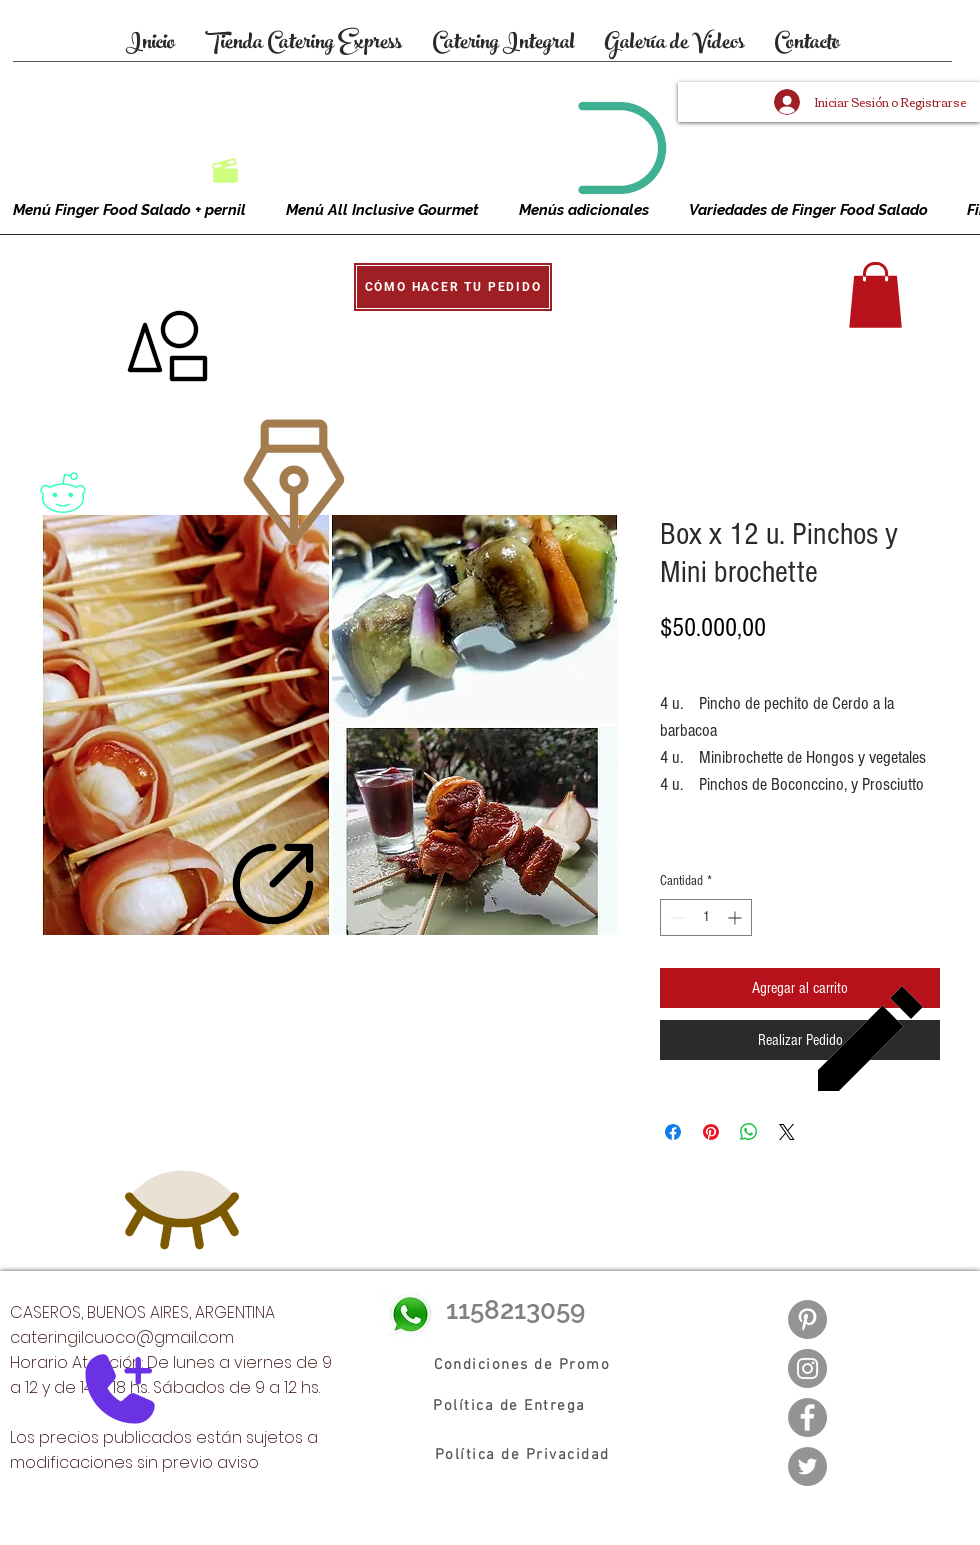  What do you see at coordinates (63, 495) in the screenshot?
I see `open the Reddit app` at bounding box center [63, 495].